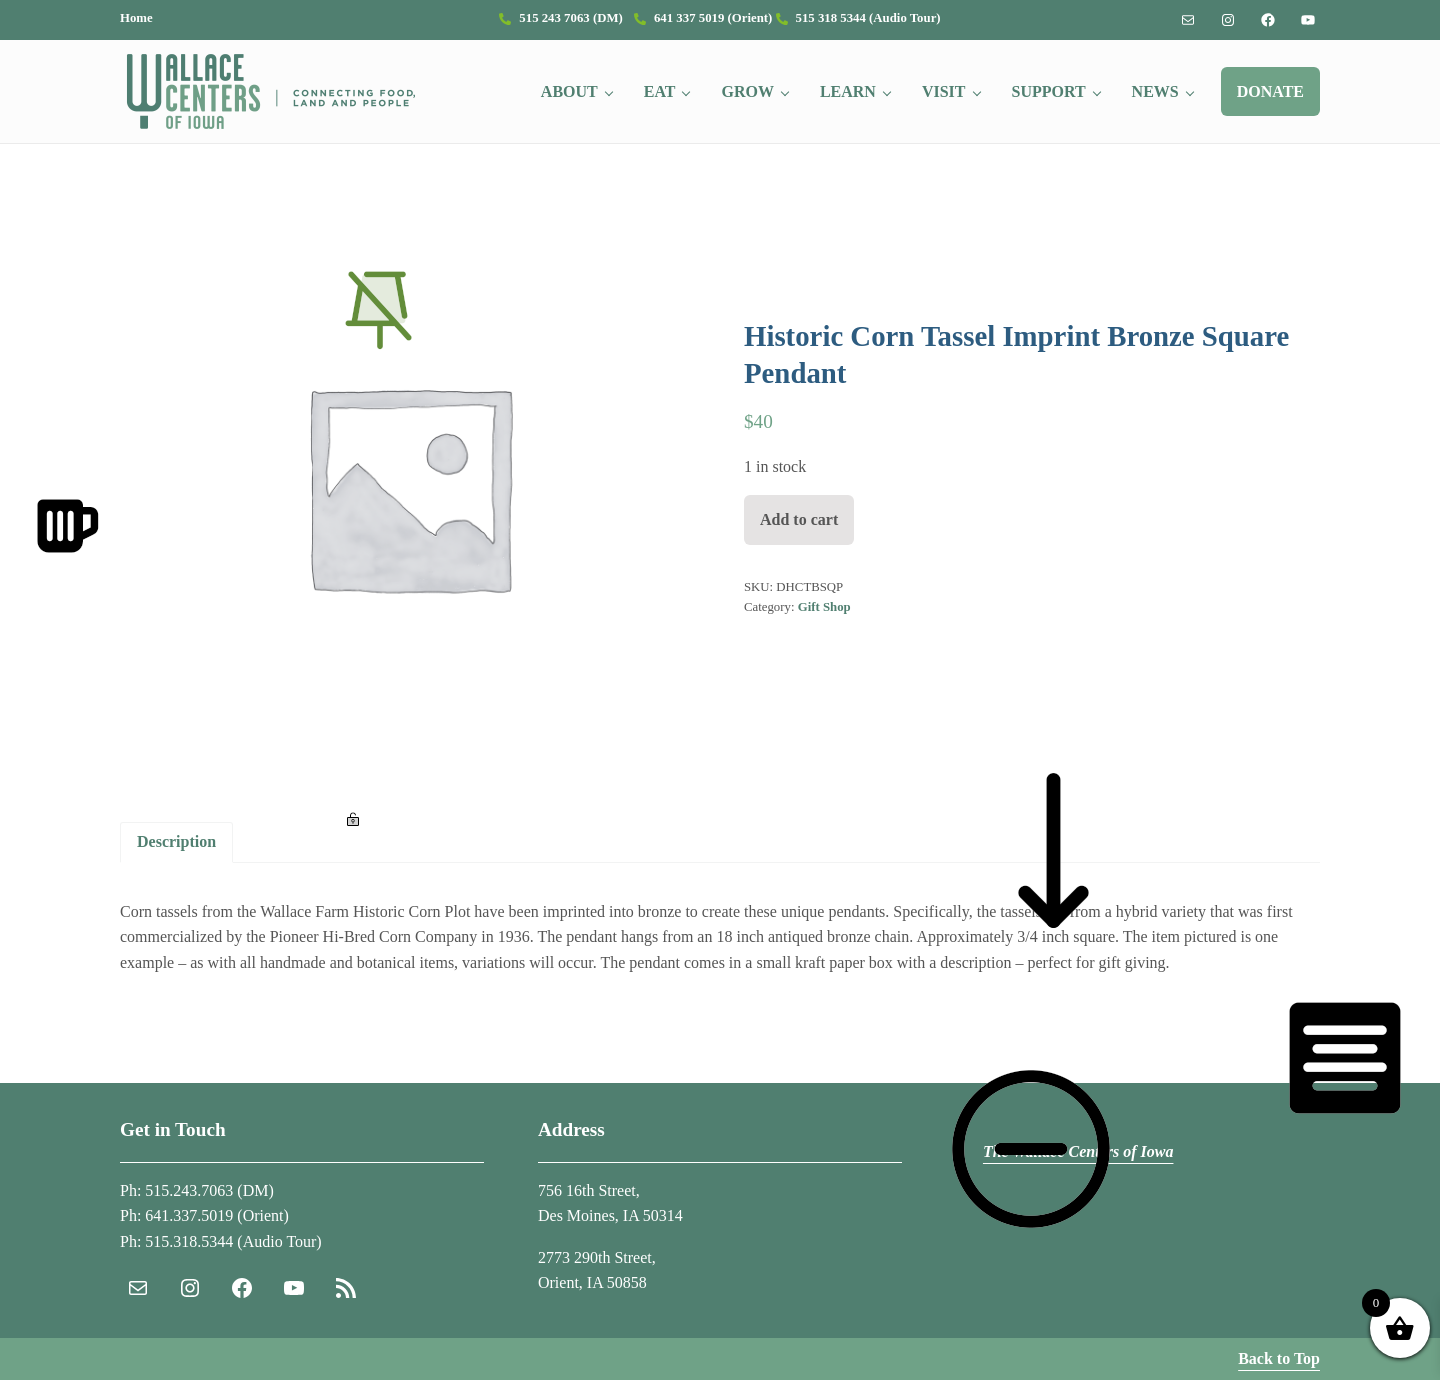 Image resolution: width=1440 pixels, height=1380 pixels. What do you see at coordinates (1345, 1058) in the screenshot?
I see `center align text` at bounding box center [1345, 1058].